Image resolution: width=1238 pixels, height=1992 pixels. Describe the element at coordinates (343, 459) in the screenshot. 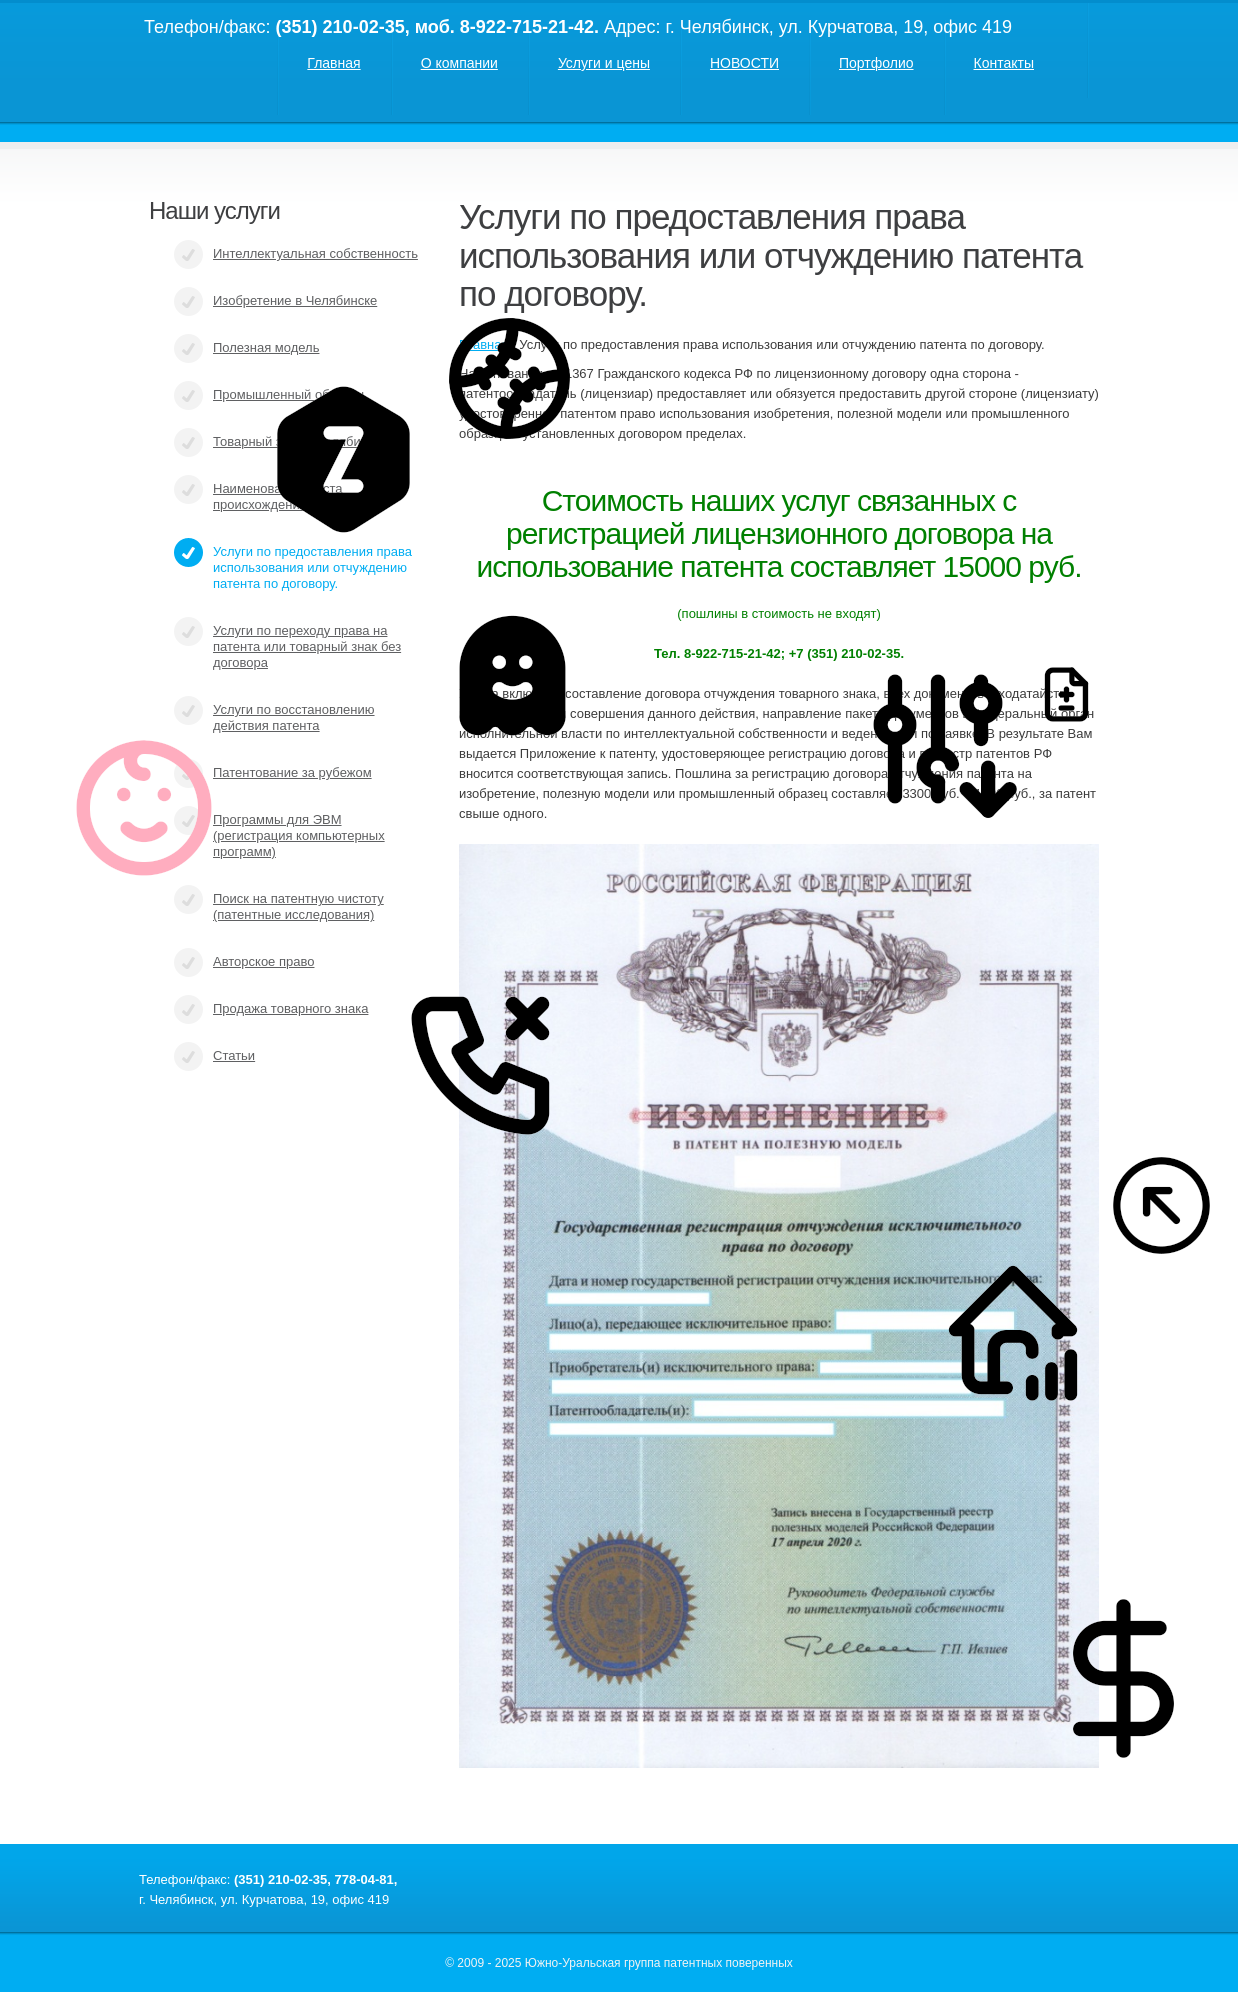

I see `access z-branded app or service` at that location.